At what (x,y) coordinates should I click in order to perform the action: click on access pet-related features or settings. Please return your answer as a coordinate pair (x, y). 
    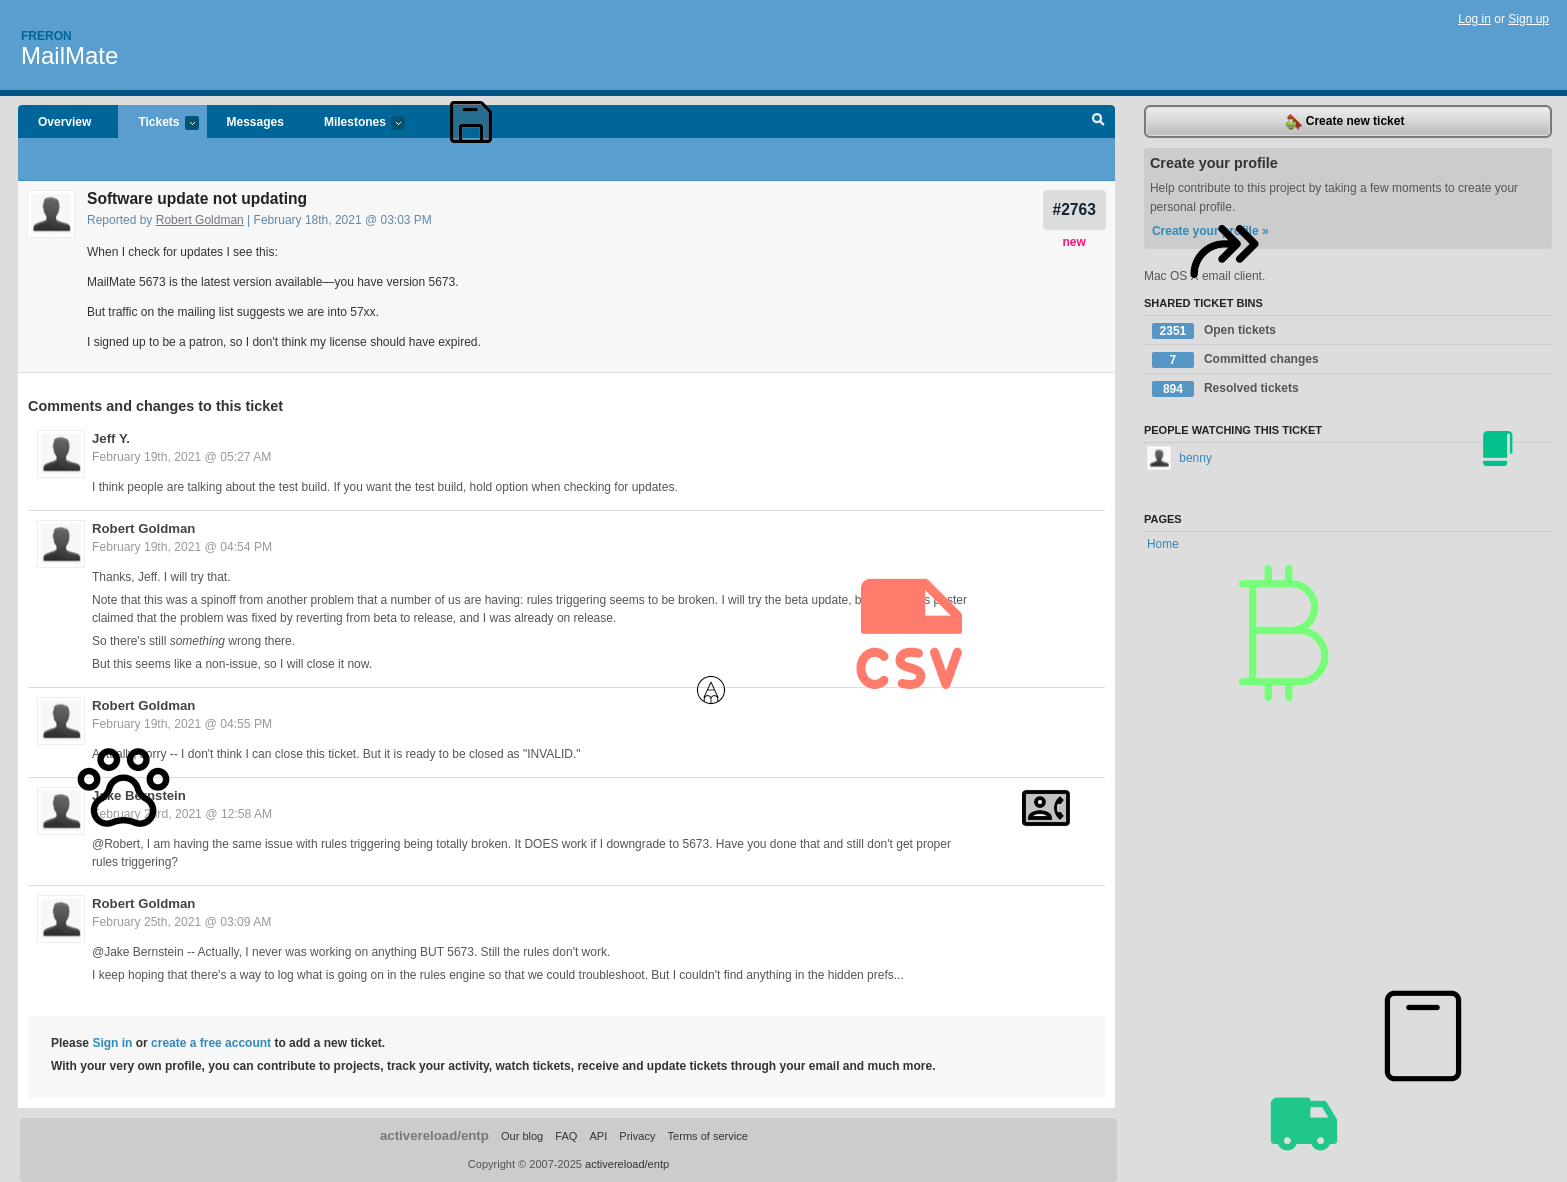
    Looking at the image, I should click on (123, 787).